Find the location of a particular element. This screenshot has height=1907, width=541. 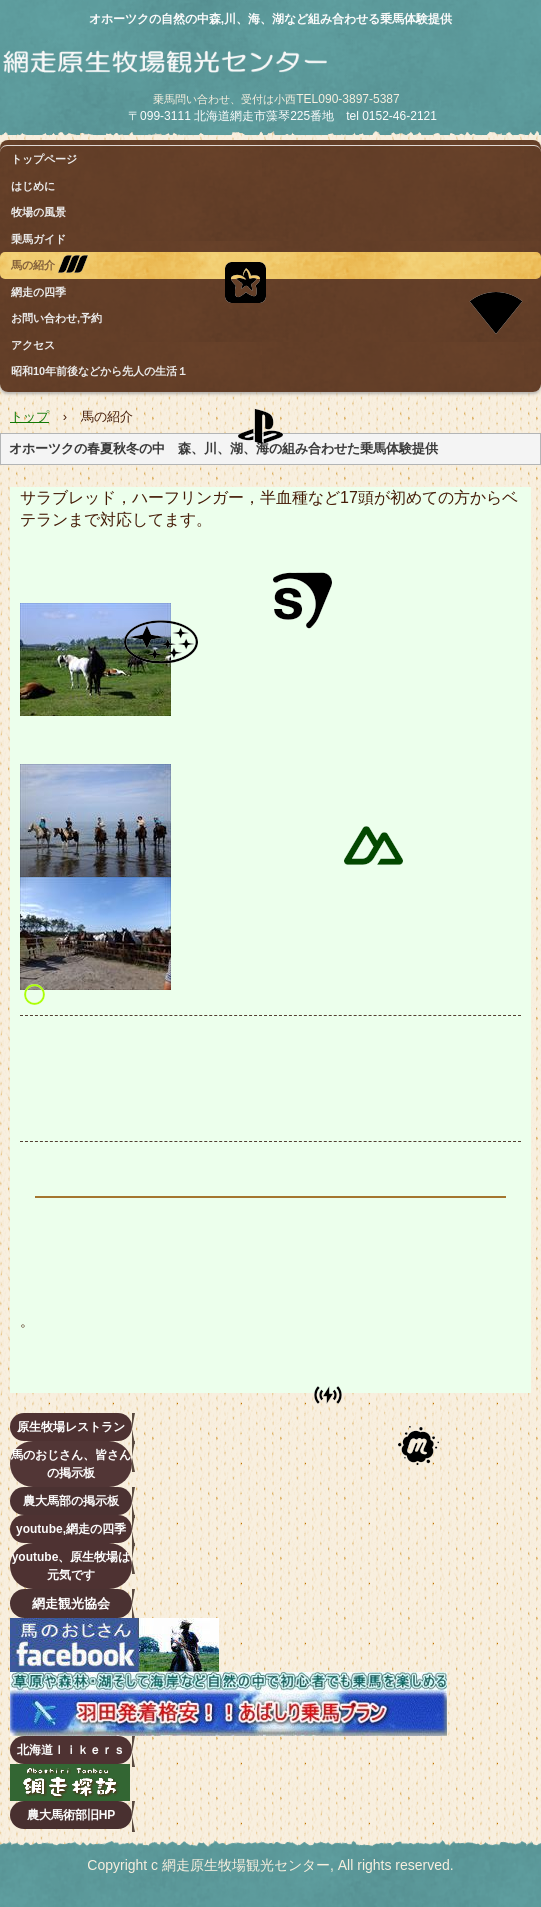

unselected checkbox or radio button option is located at coordinates (34, 994).